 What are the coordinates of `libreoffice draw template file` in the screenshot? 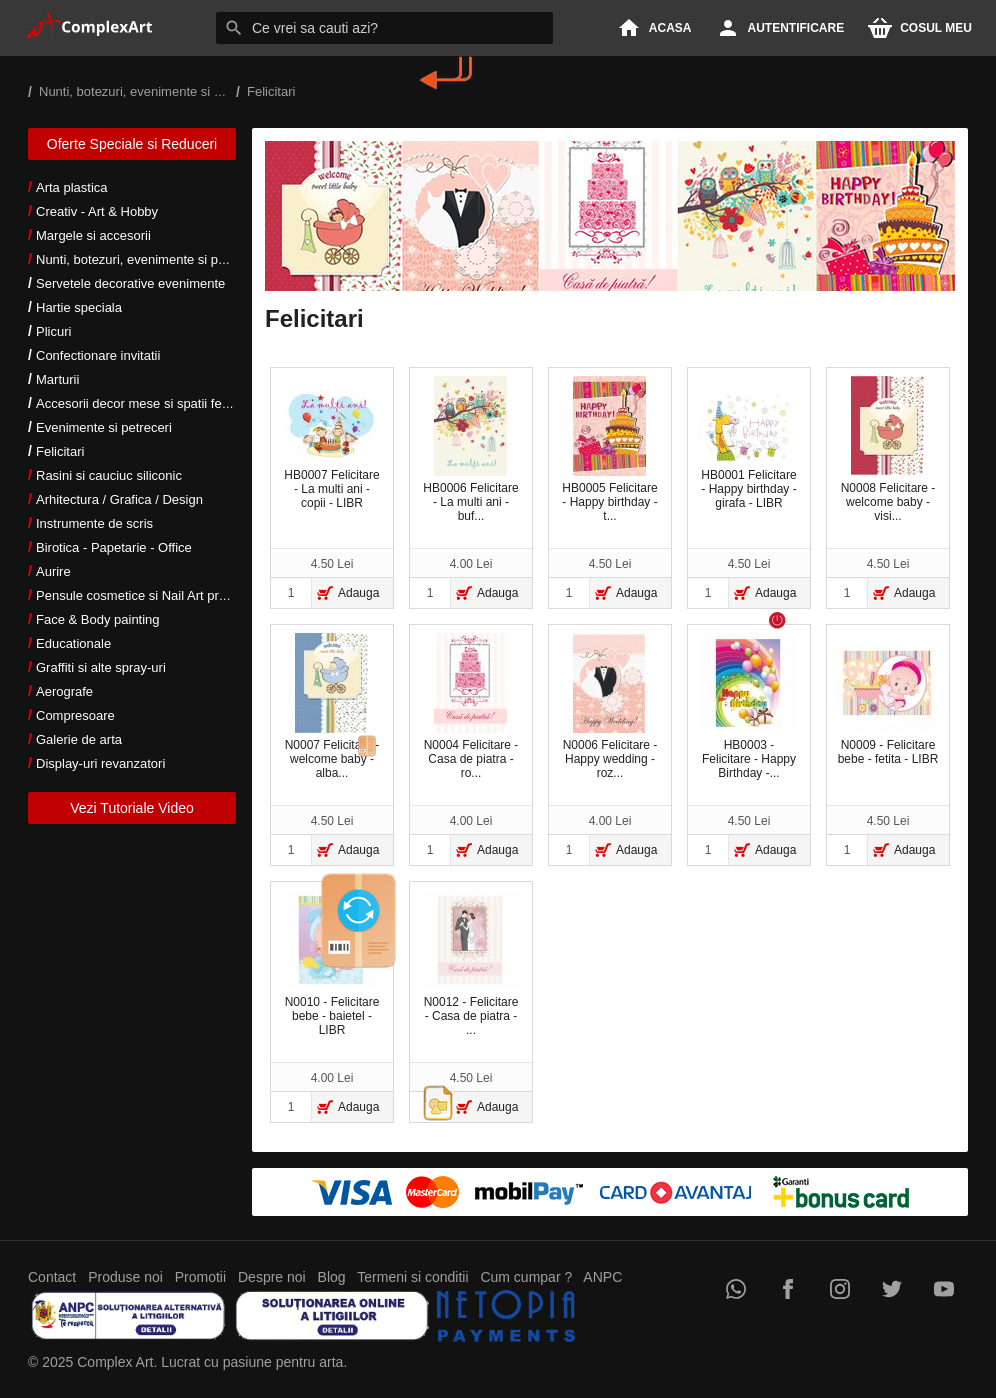 It's located at (438, 1103).